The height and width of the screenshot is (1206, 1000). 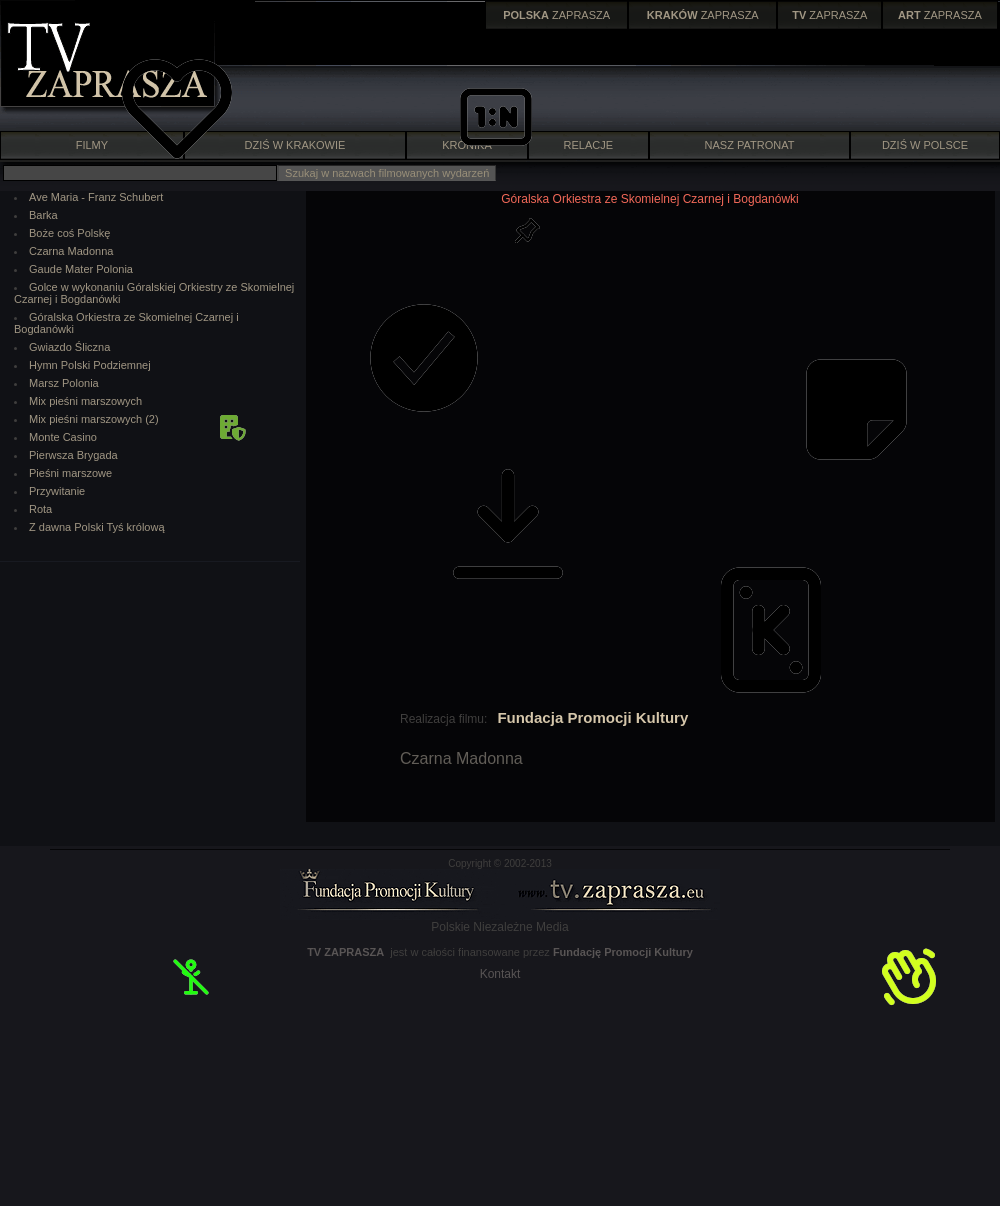 What do you see at coordinates (909, 977) in the screenshot?
I see `send a greeting or wave to someone` at bounding box center [909, 977].